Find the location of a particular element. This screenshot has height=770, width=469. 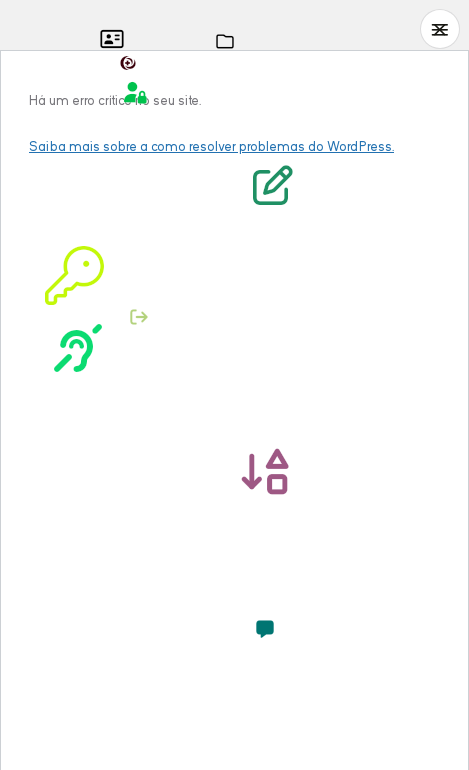

edit or compose a new document is located at coordinates (273, 185).